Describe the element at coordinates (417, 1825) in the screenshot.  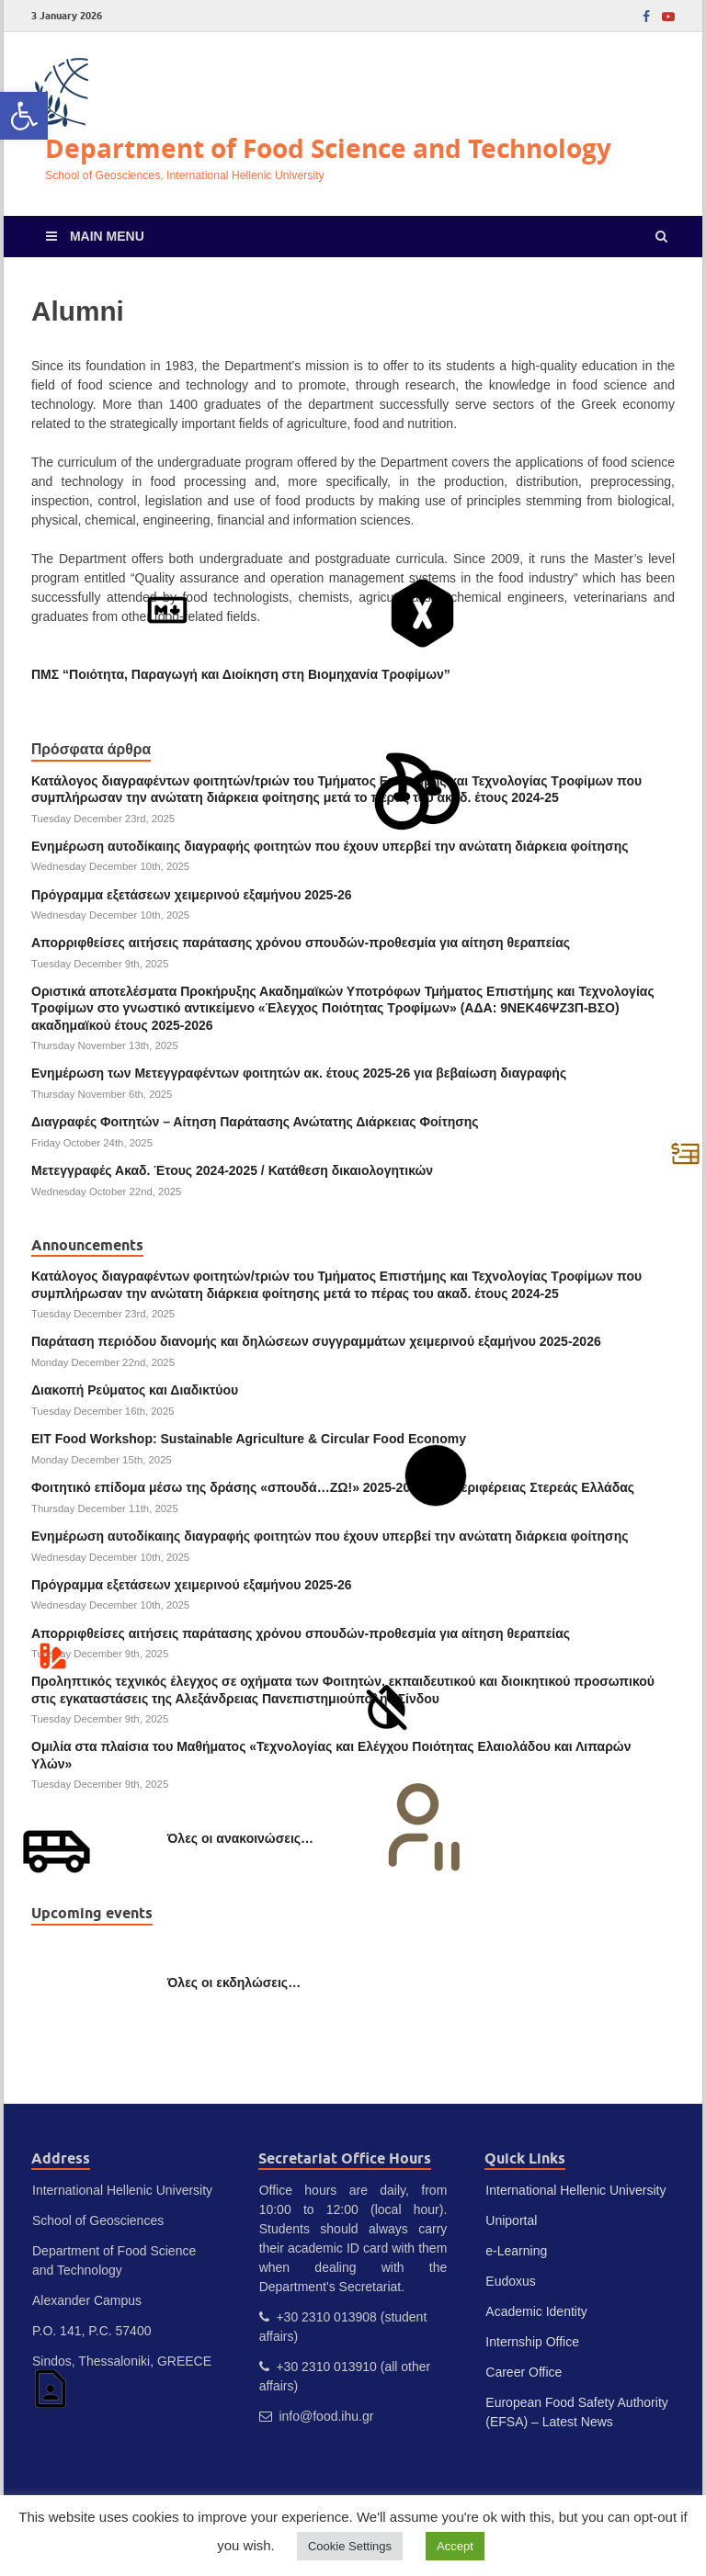
I see `pause or temporarily suspend a user account` at that location.